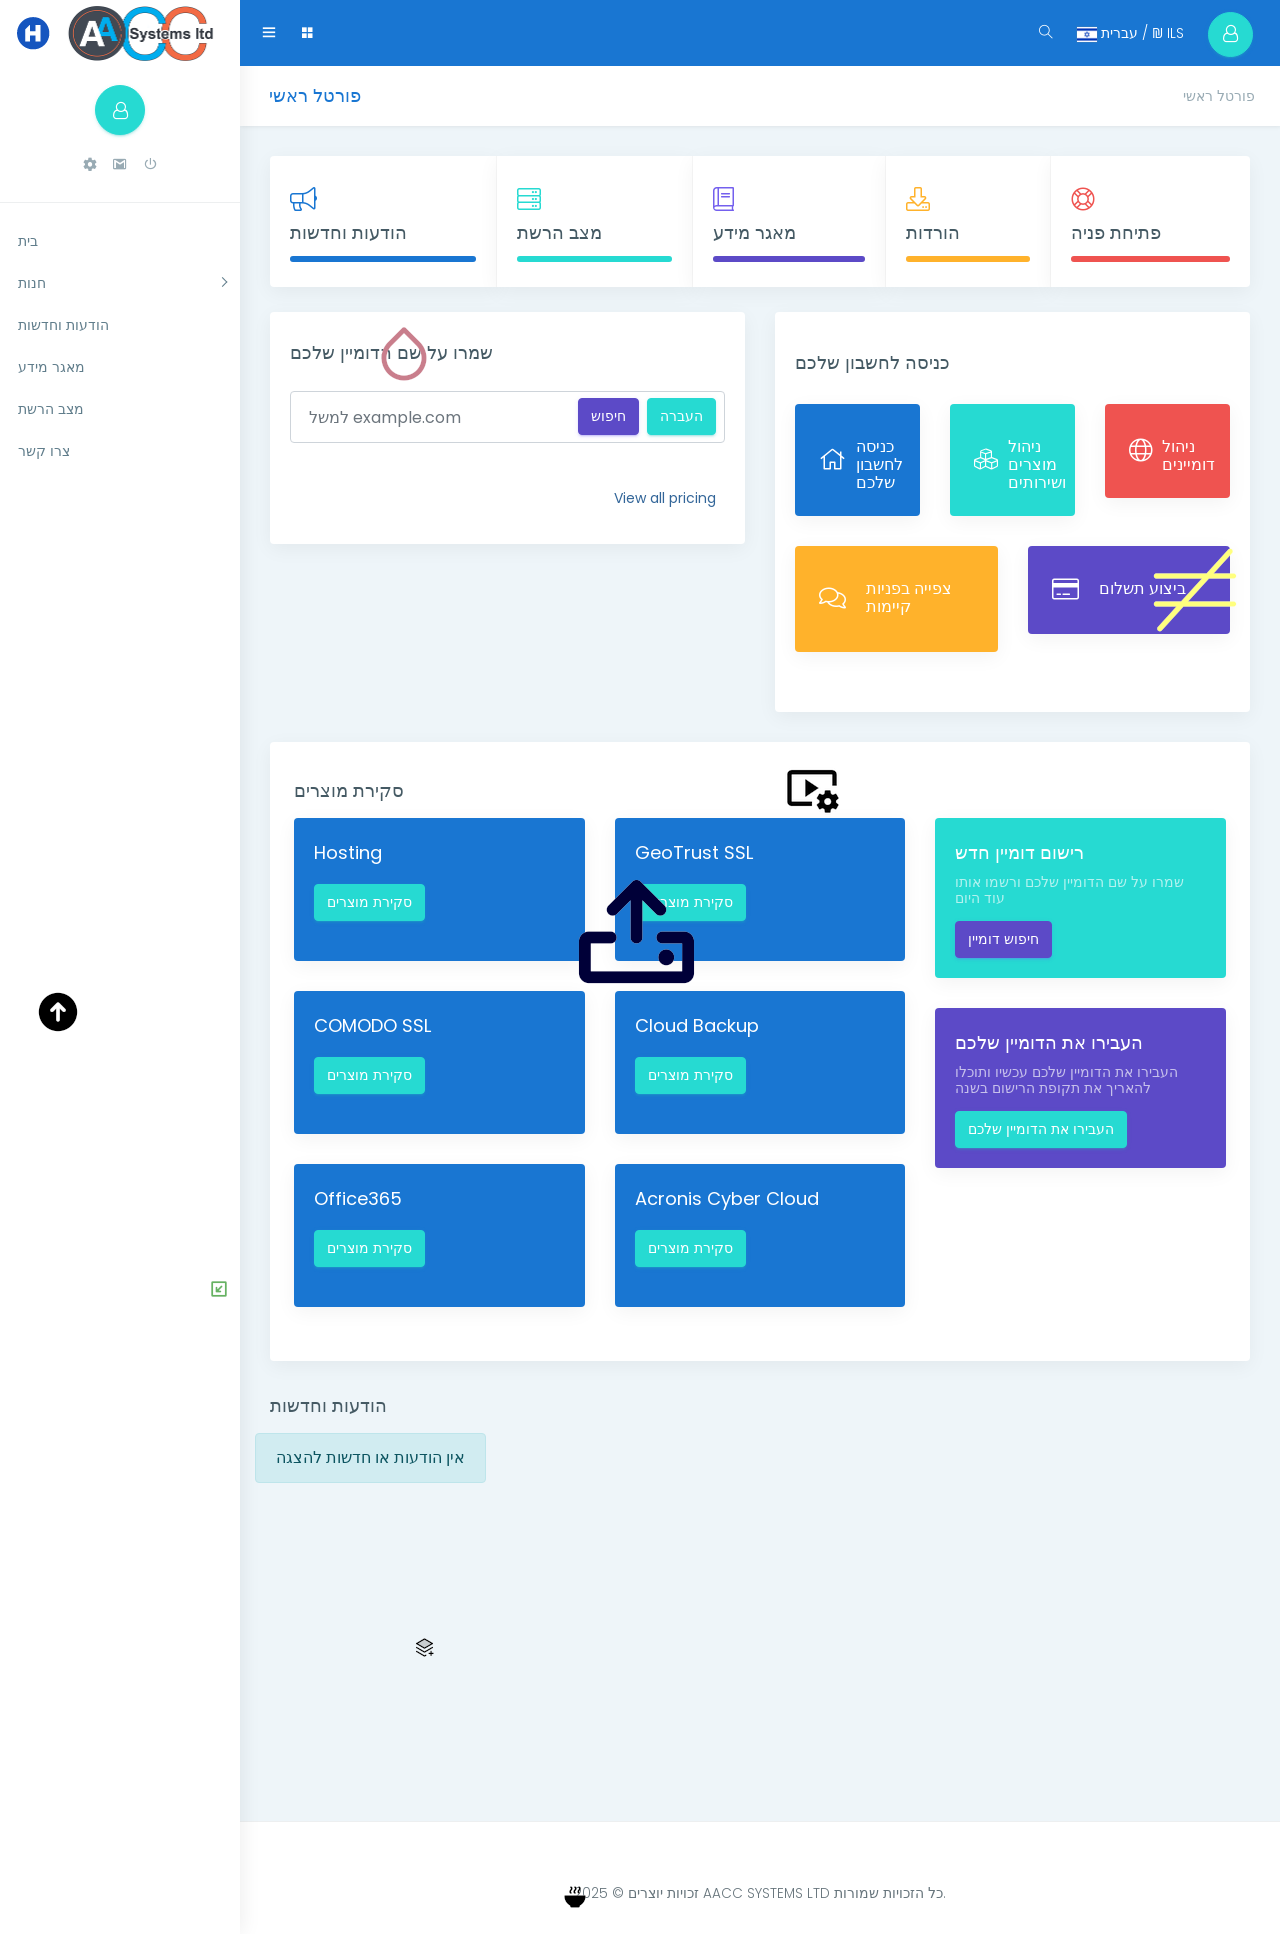 The image size is (1280, 1934). I want to click on access video playback settings, so click(812, 788).